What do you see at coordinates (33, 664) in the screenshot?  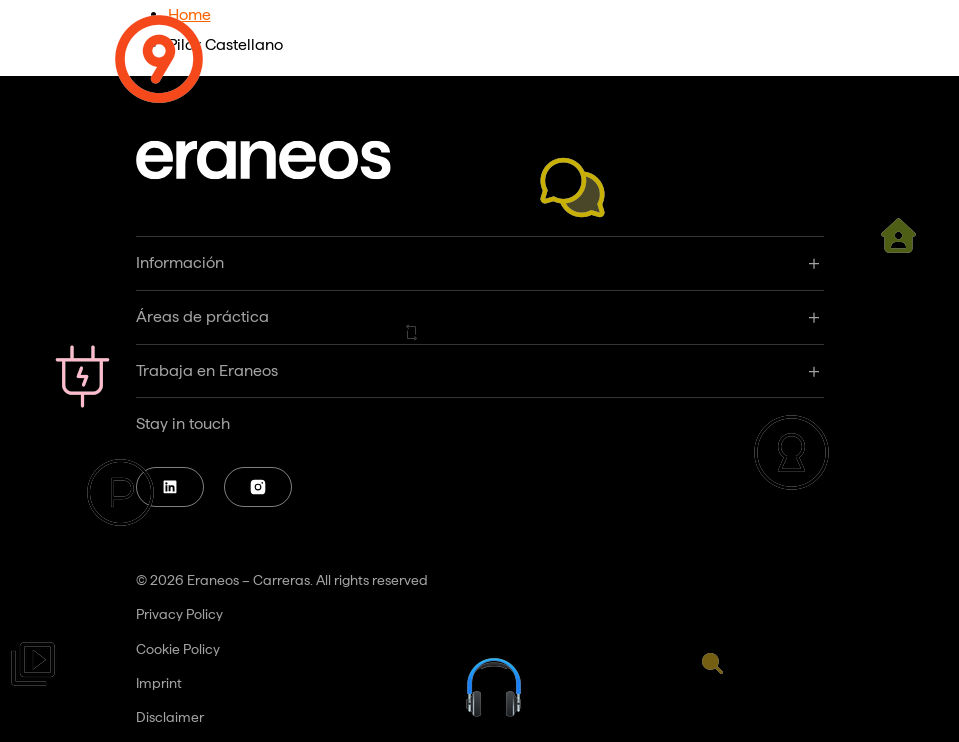 I see `access your video library` at bounding box center [33, 664].